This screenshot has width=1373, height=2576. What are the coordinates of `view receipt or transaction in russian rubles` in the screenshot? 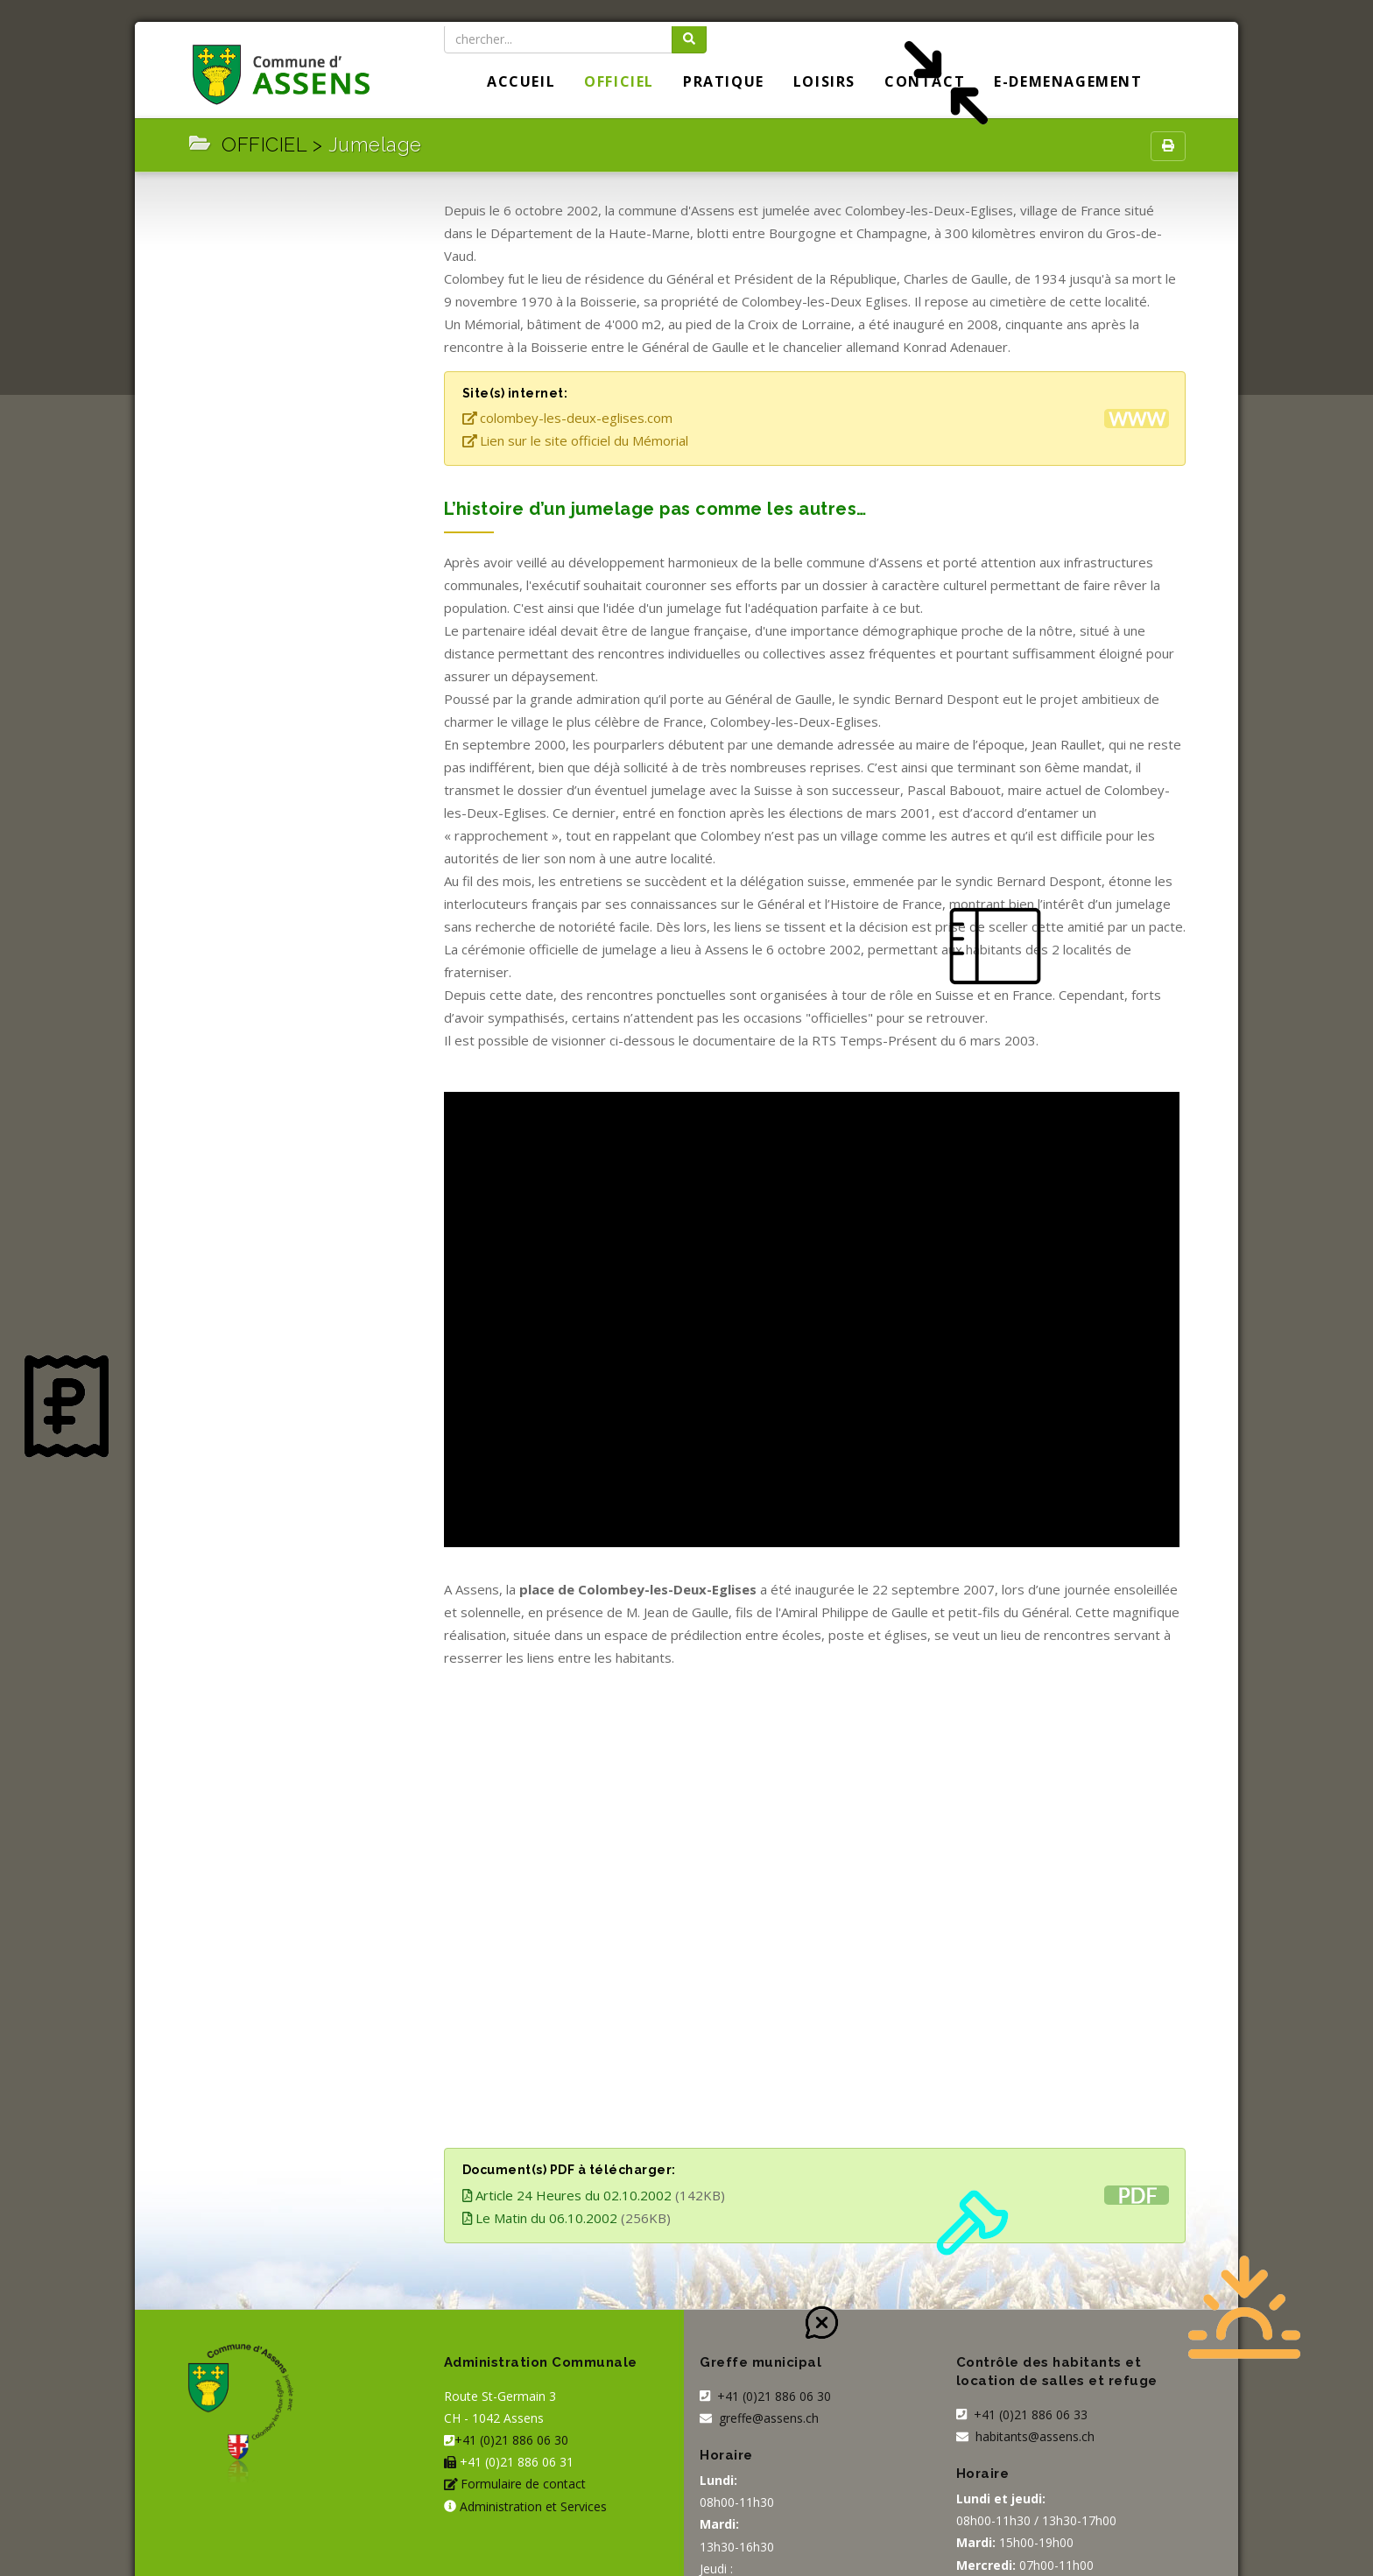 It's located at (67, 1406).